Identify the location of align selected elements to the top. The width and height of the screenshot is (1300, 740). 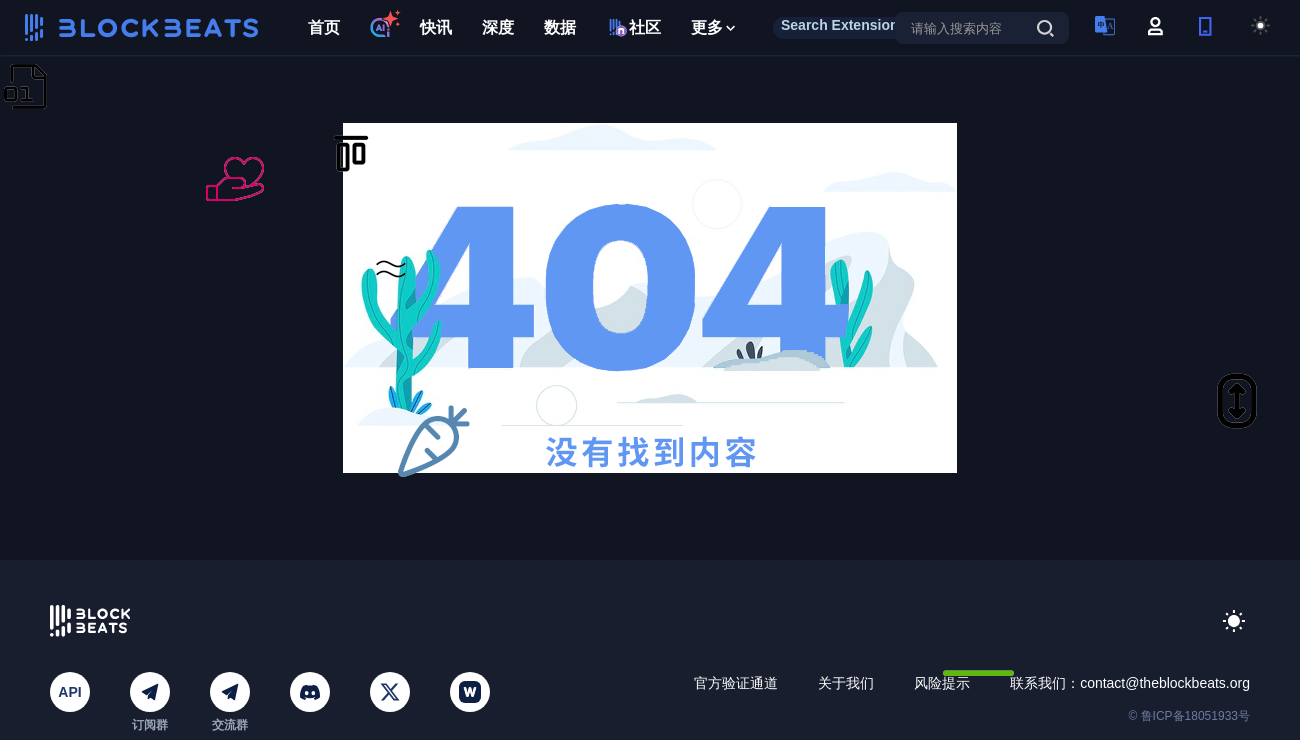
(351, 153).